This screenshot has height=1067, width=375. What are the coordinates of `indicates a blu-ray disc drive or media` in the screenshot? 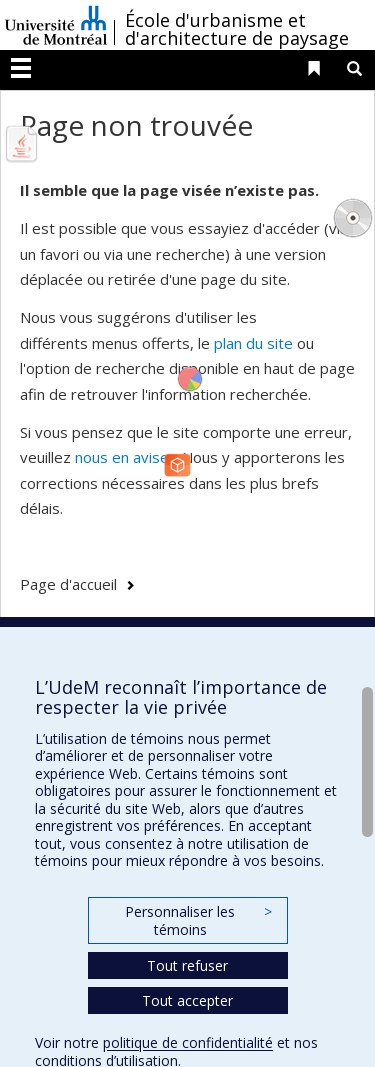 It's located at (353, 218).